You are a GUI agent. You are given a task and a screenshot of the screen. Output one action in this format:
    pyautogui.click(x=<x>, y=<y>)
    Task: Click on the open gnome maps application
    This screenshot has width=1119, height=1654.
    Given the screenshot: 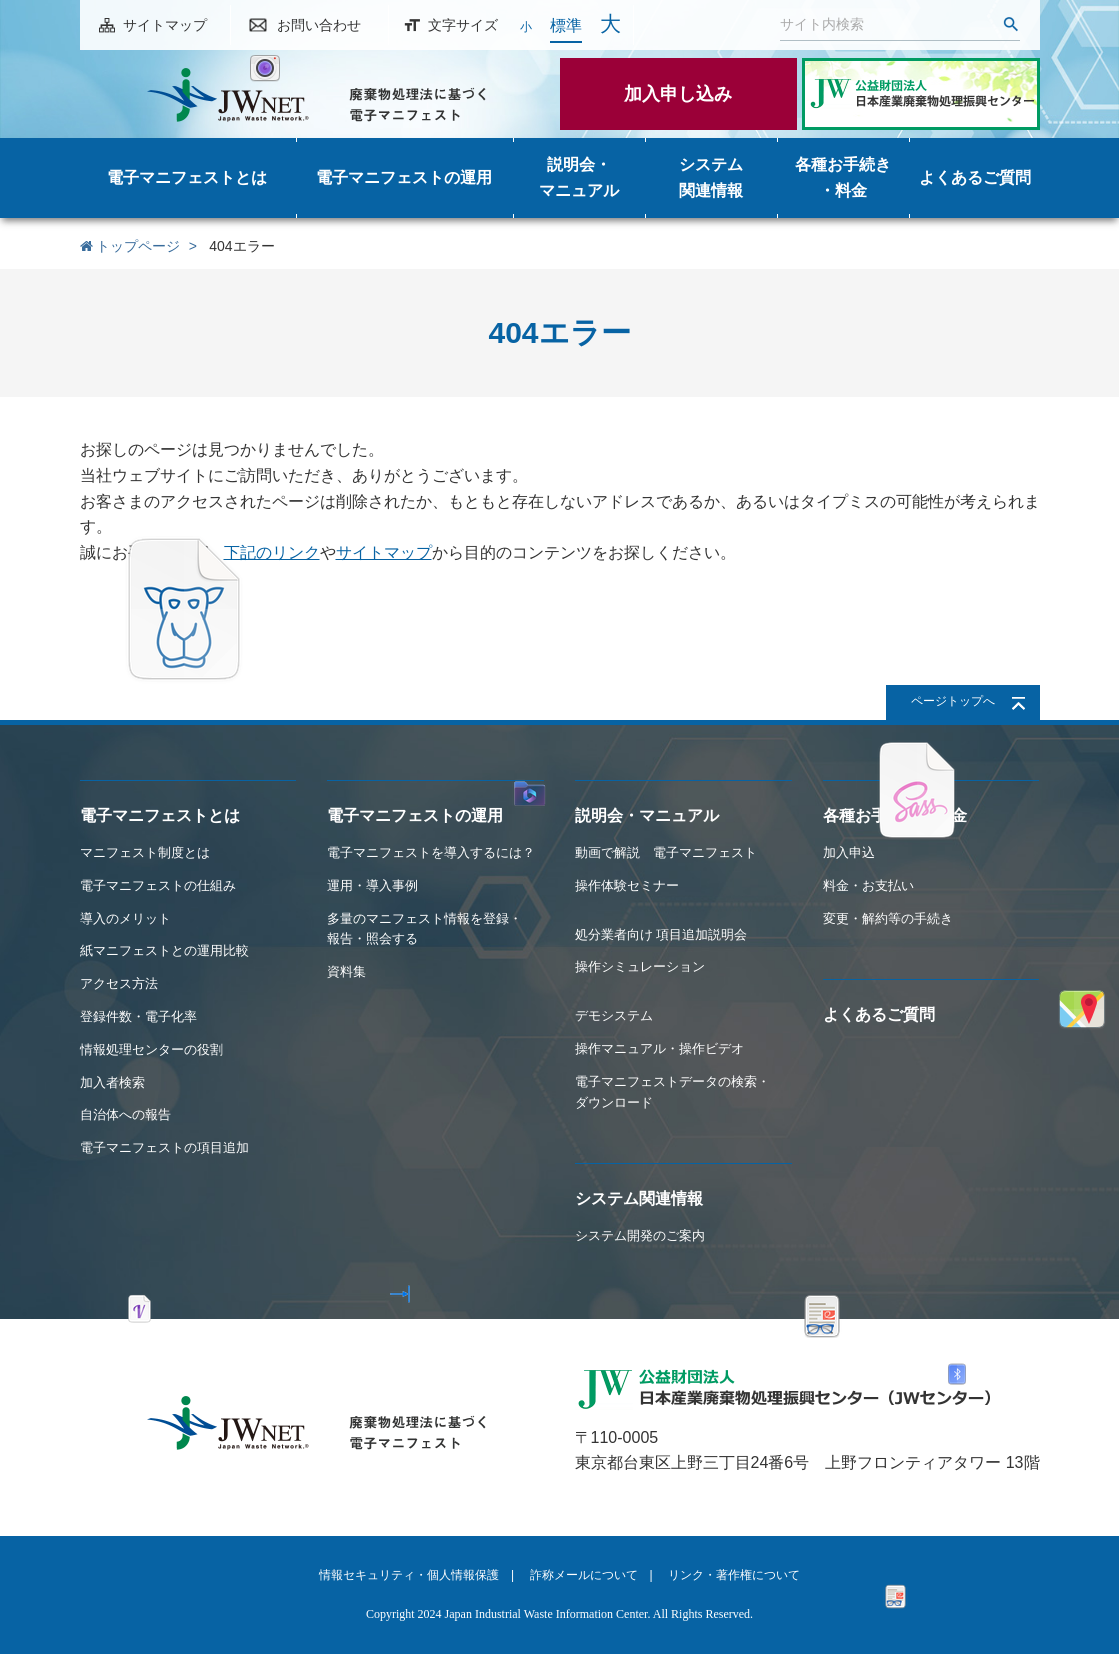 What is the action you would take?
    pyautogui.click(x=1082, y=1009)
    